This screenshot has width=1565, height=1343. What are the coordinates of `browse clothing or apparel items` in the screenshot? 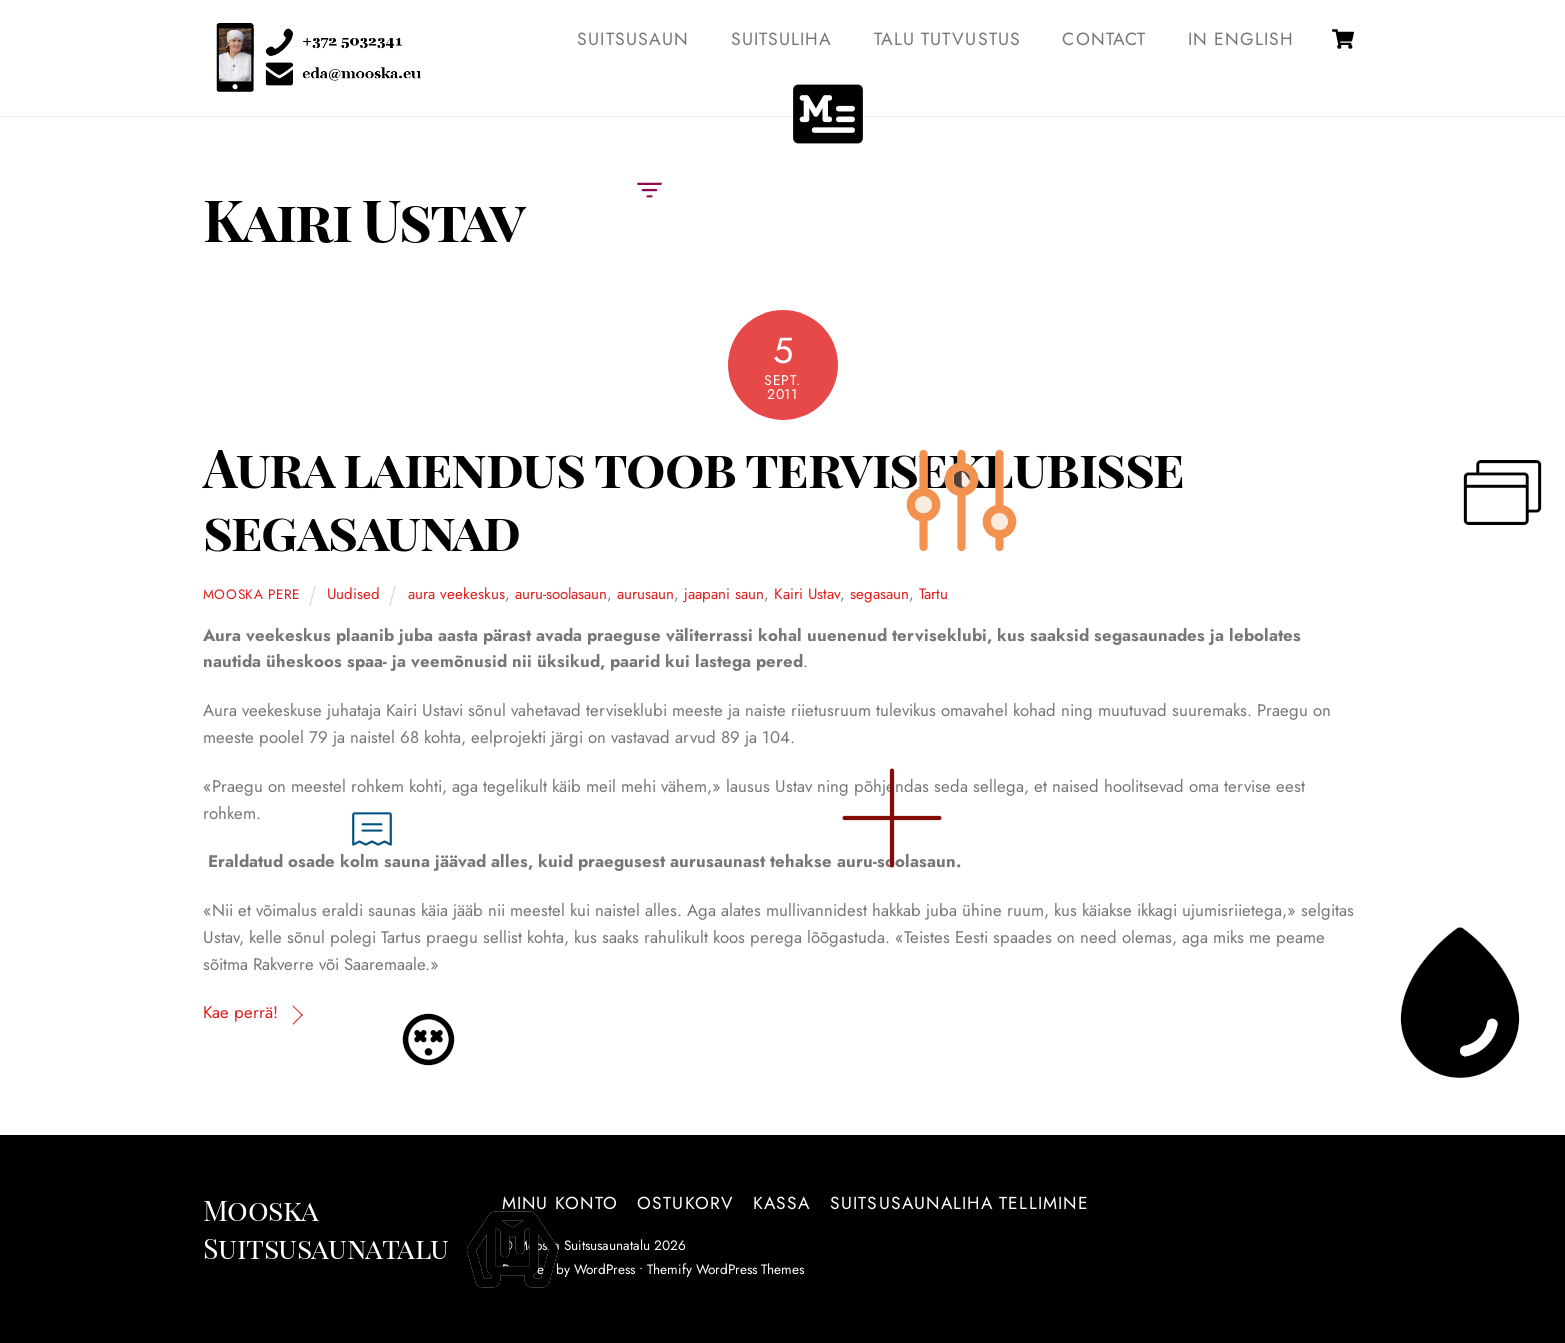 It's located at (512, 1249).